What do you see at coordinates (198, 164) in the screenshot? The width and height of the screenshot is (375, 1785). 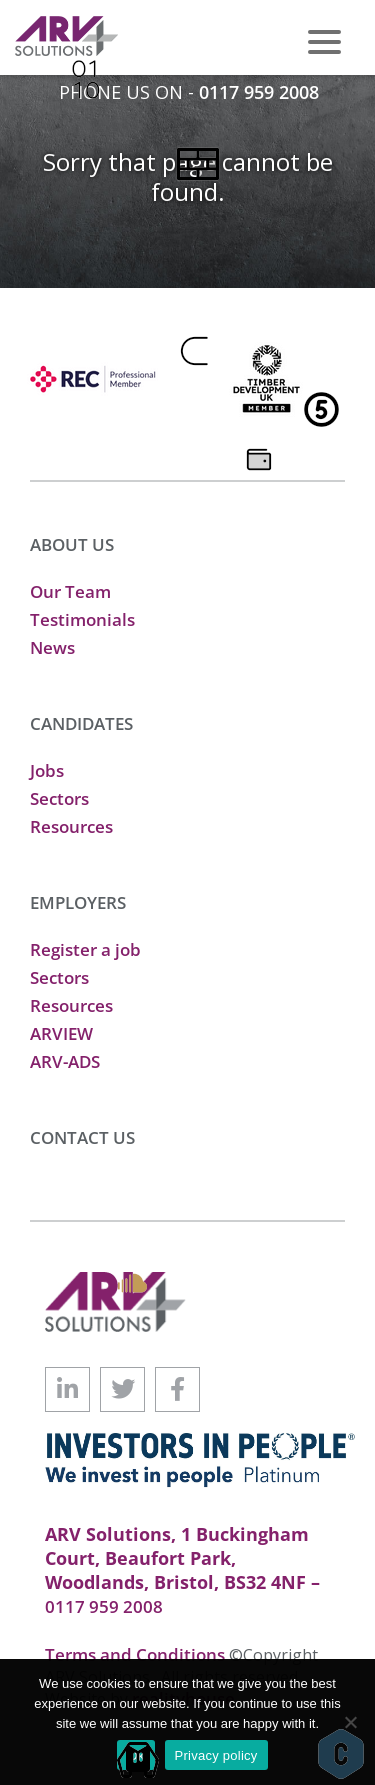 I see `access wall or barrier settings` at bounding box center [198, 164].